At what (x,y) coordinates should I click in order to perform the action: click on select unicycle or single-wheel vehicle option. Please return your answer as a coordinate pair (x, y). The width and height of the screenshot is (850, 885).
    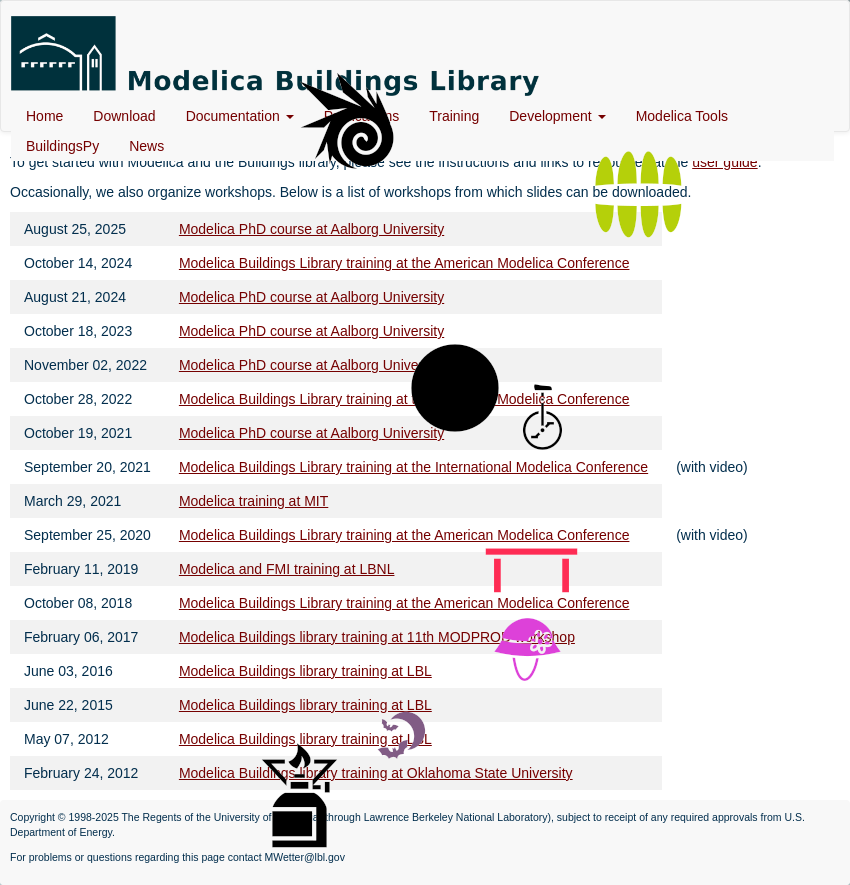
    Looking at the image, I should click on (542, 416).